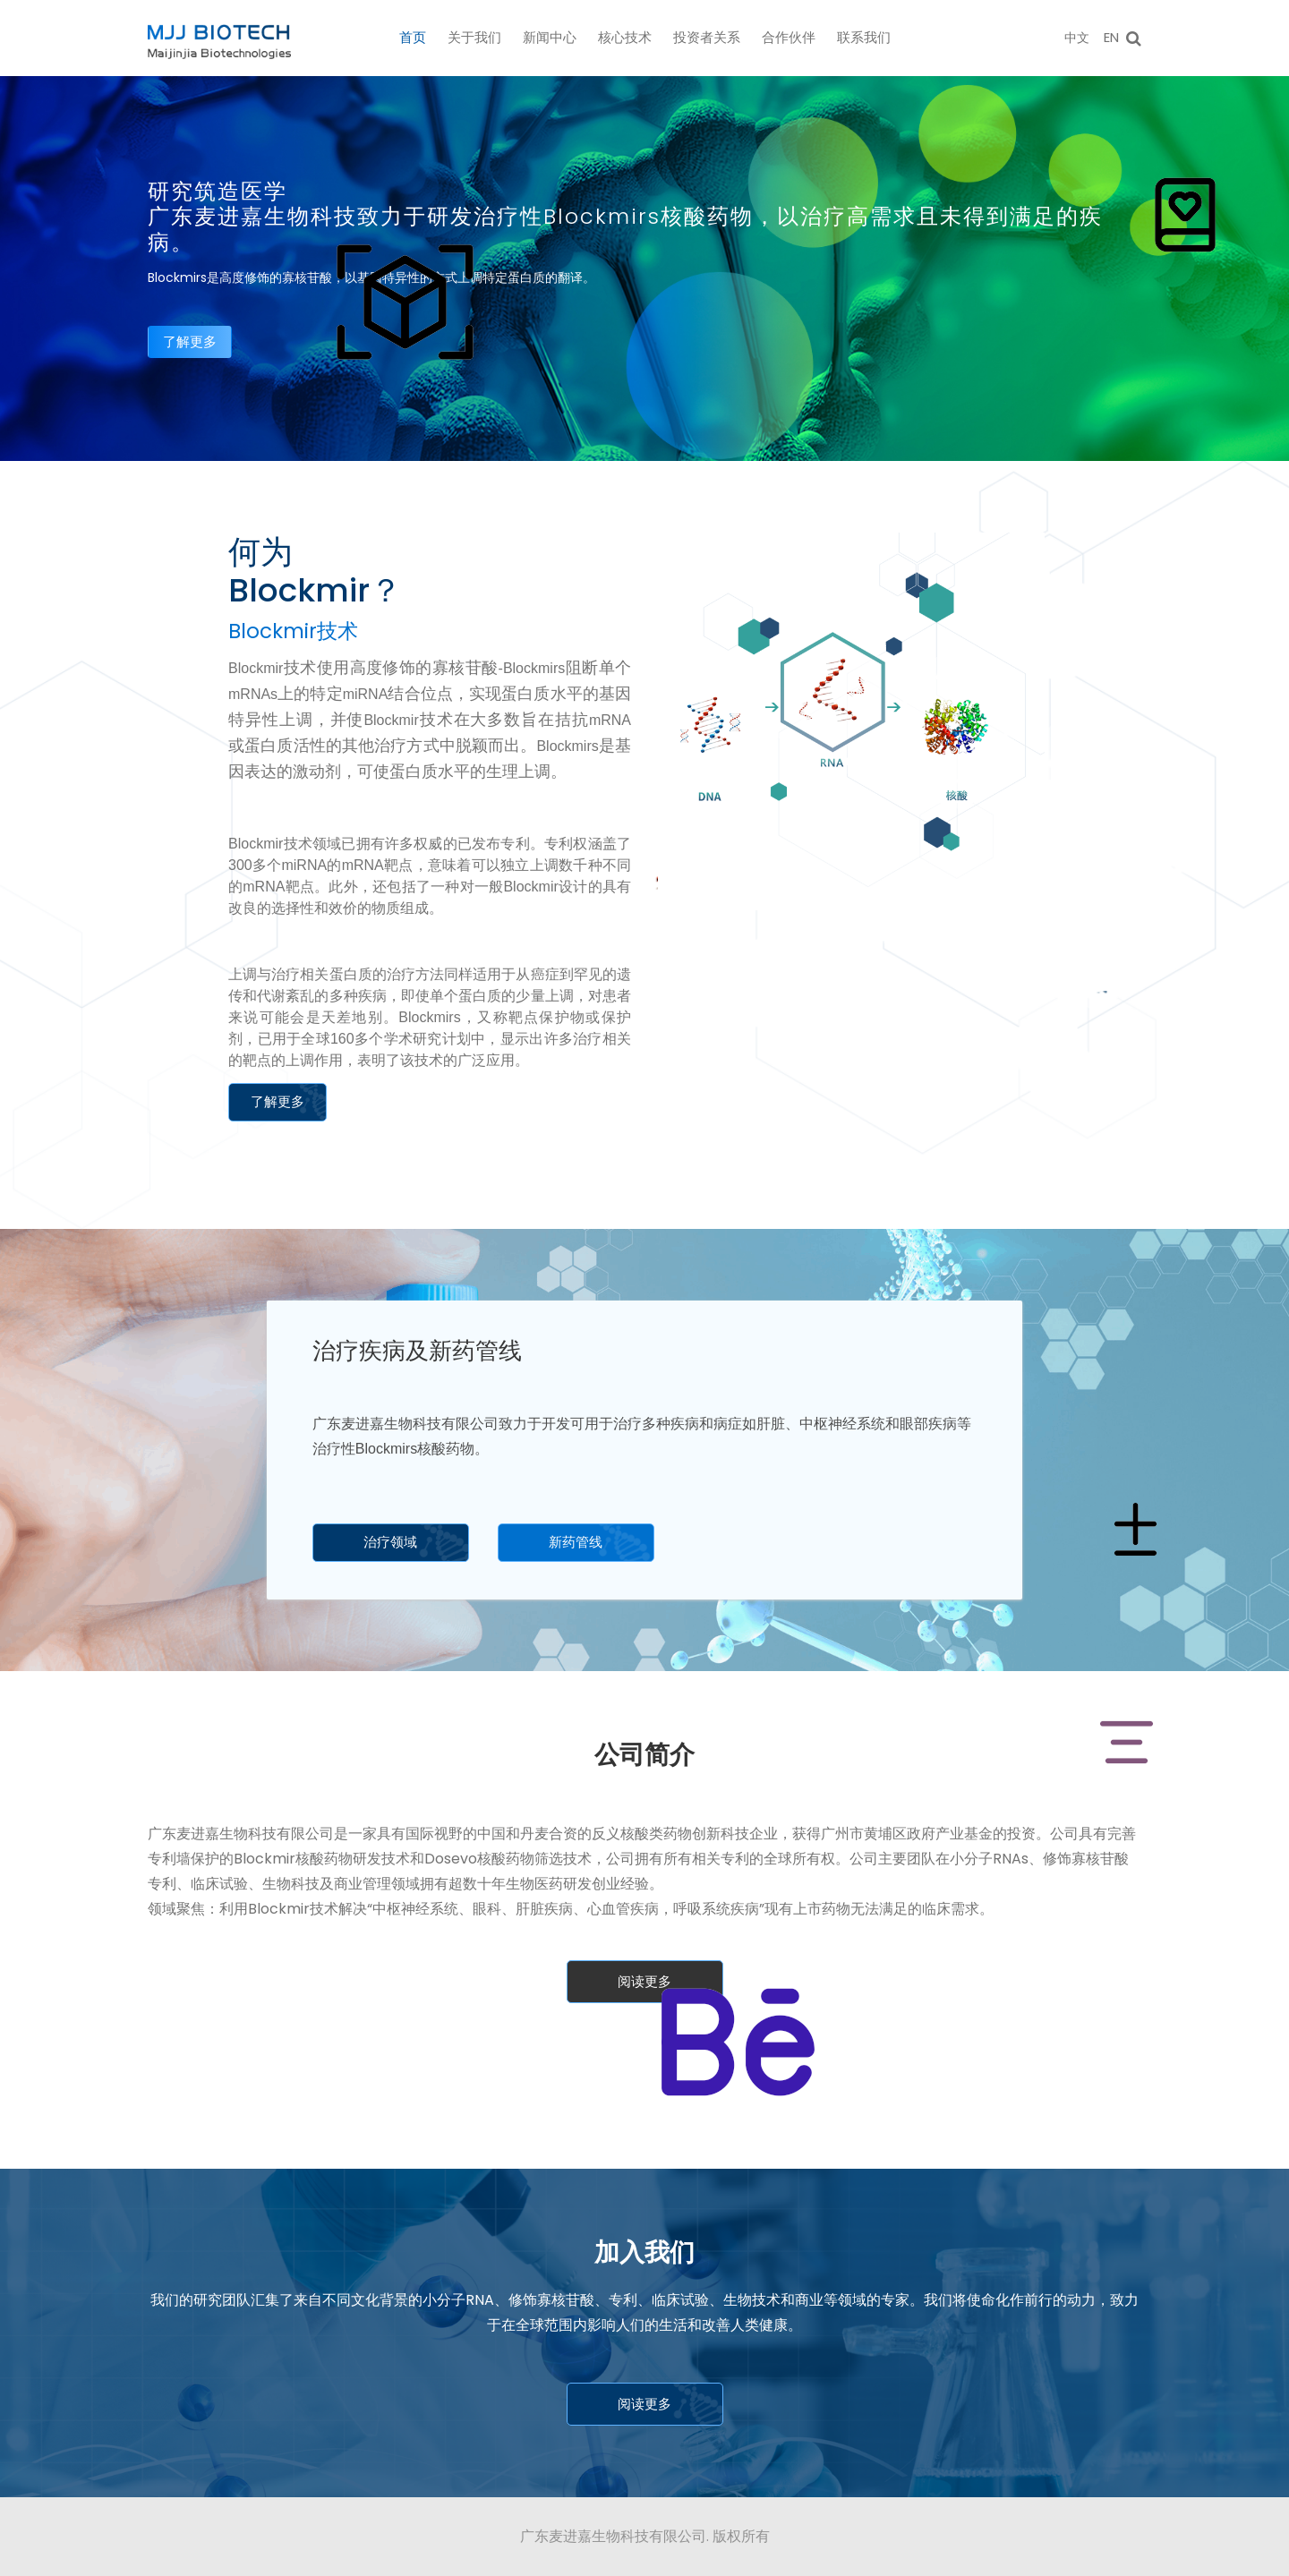  Describe the element at coordinates (1185, 215) in the screenshot. I see `view your favorite books` at that location.